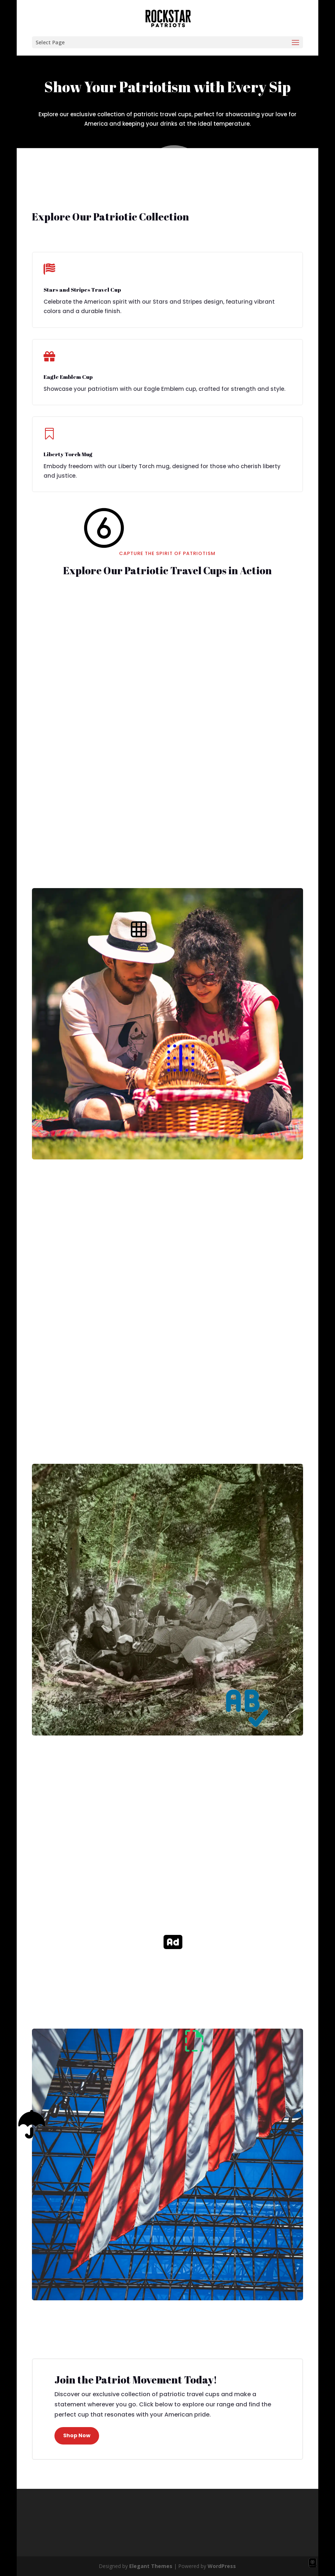 This screenshot has height=2576, width=335. What do you see at coordinates (139, 929) in the screenshot?
I see `switch to grid view layout` at bounding box center [139, 929].